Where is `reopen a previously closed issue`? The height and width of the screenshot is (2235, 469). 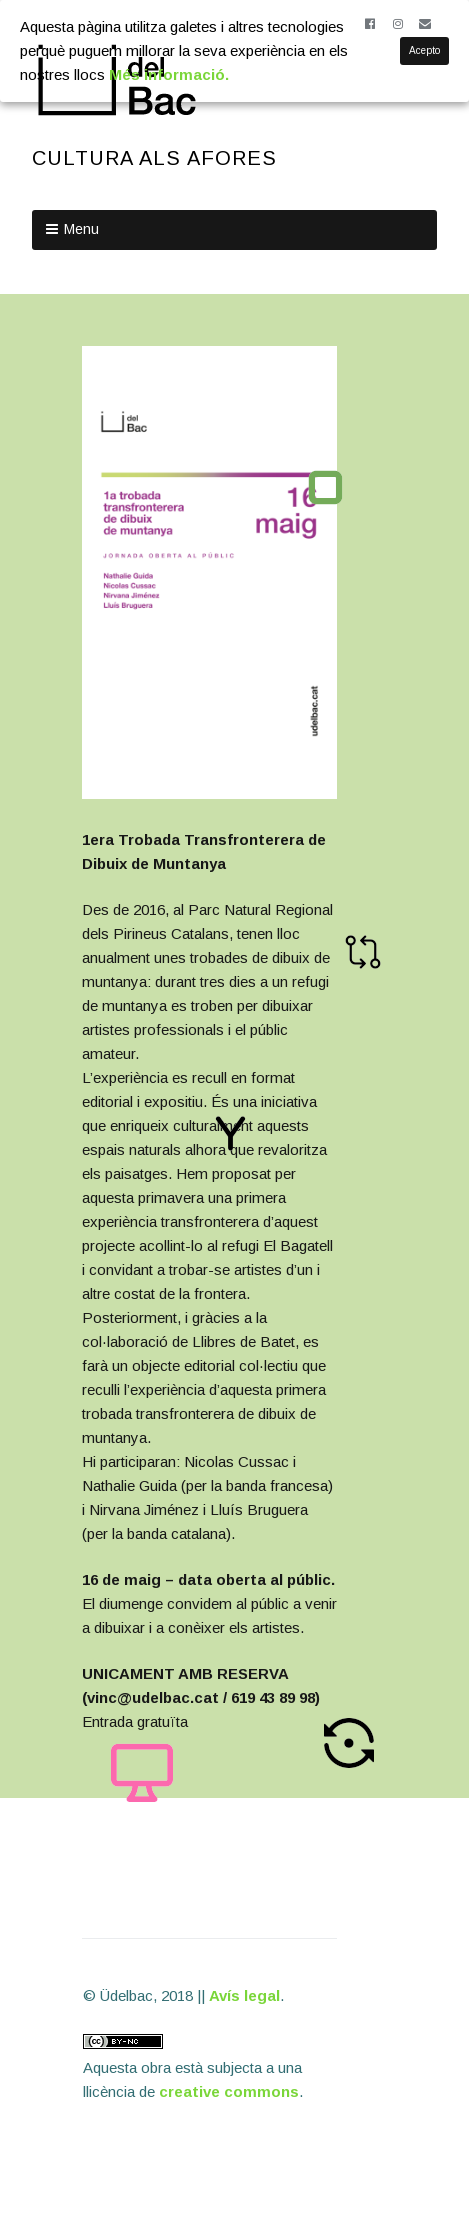
reopen a previously closed issue is located at coordinates (349, 1743).